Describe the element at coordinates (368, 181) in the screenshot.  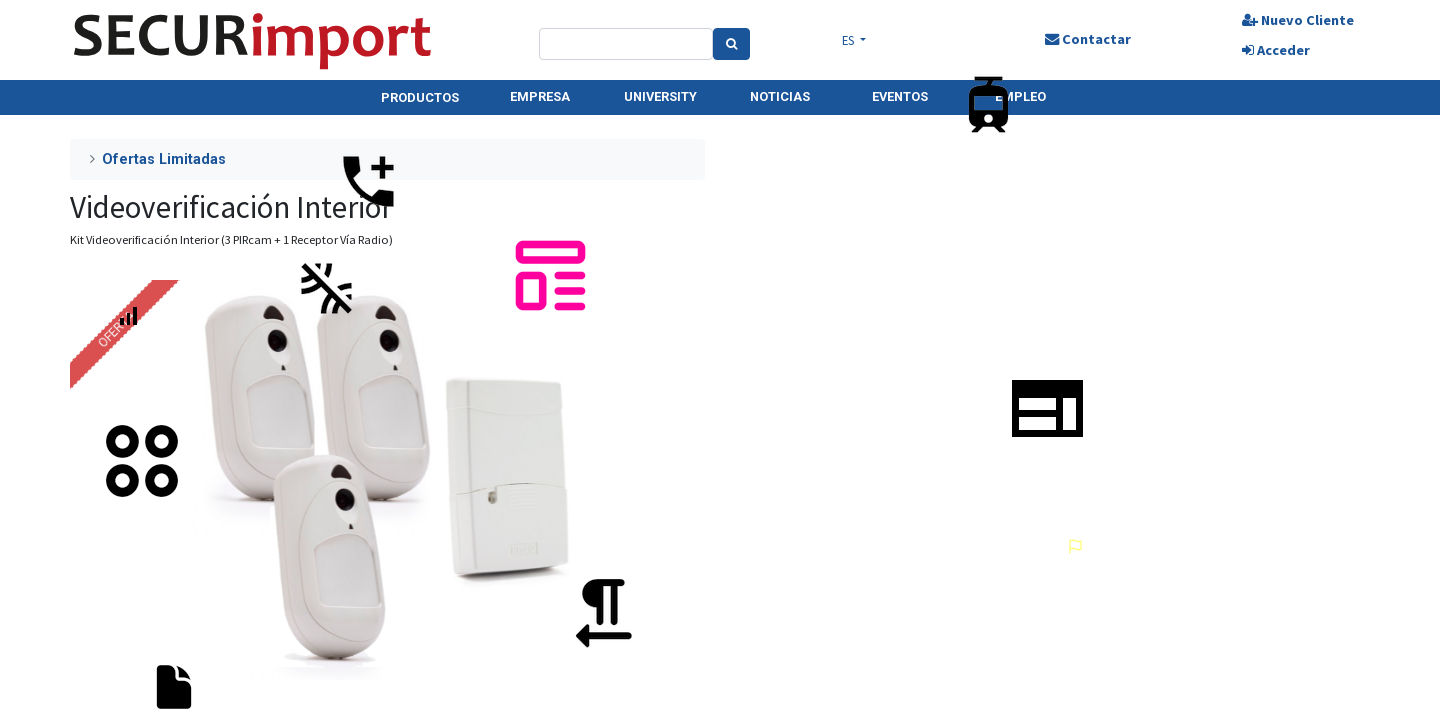
I see `add a new contact to your phone` at that location.